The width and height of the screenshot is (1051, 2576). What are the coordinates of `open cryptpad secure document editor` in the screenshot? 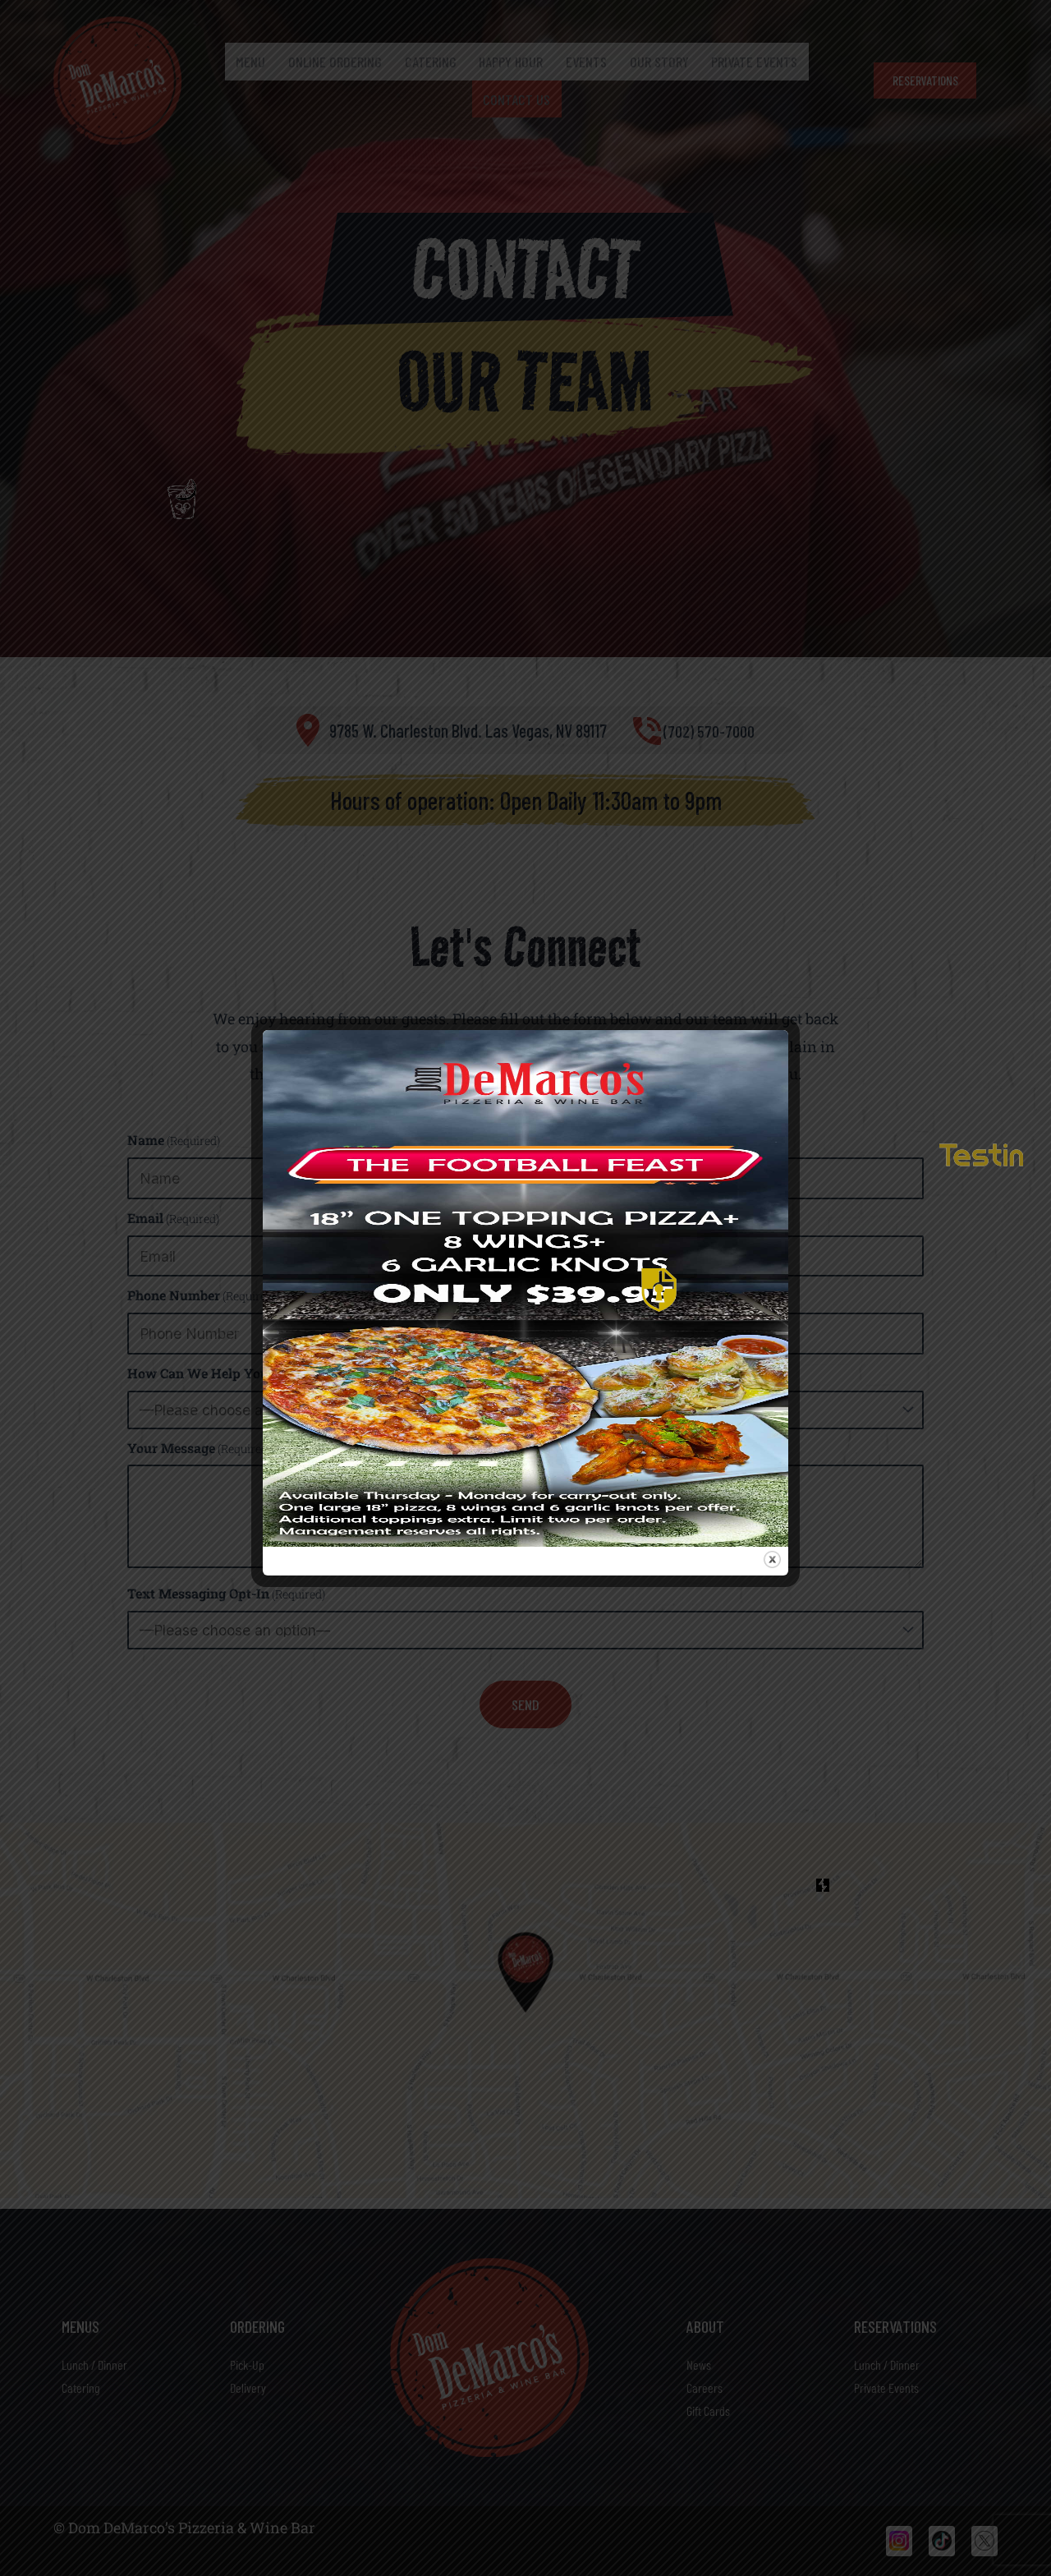 It's located at (659, 1290).